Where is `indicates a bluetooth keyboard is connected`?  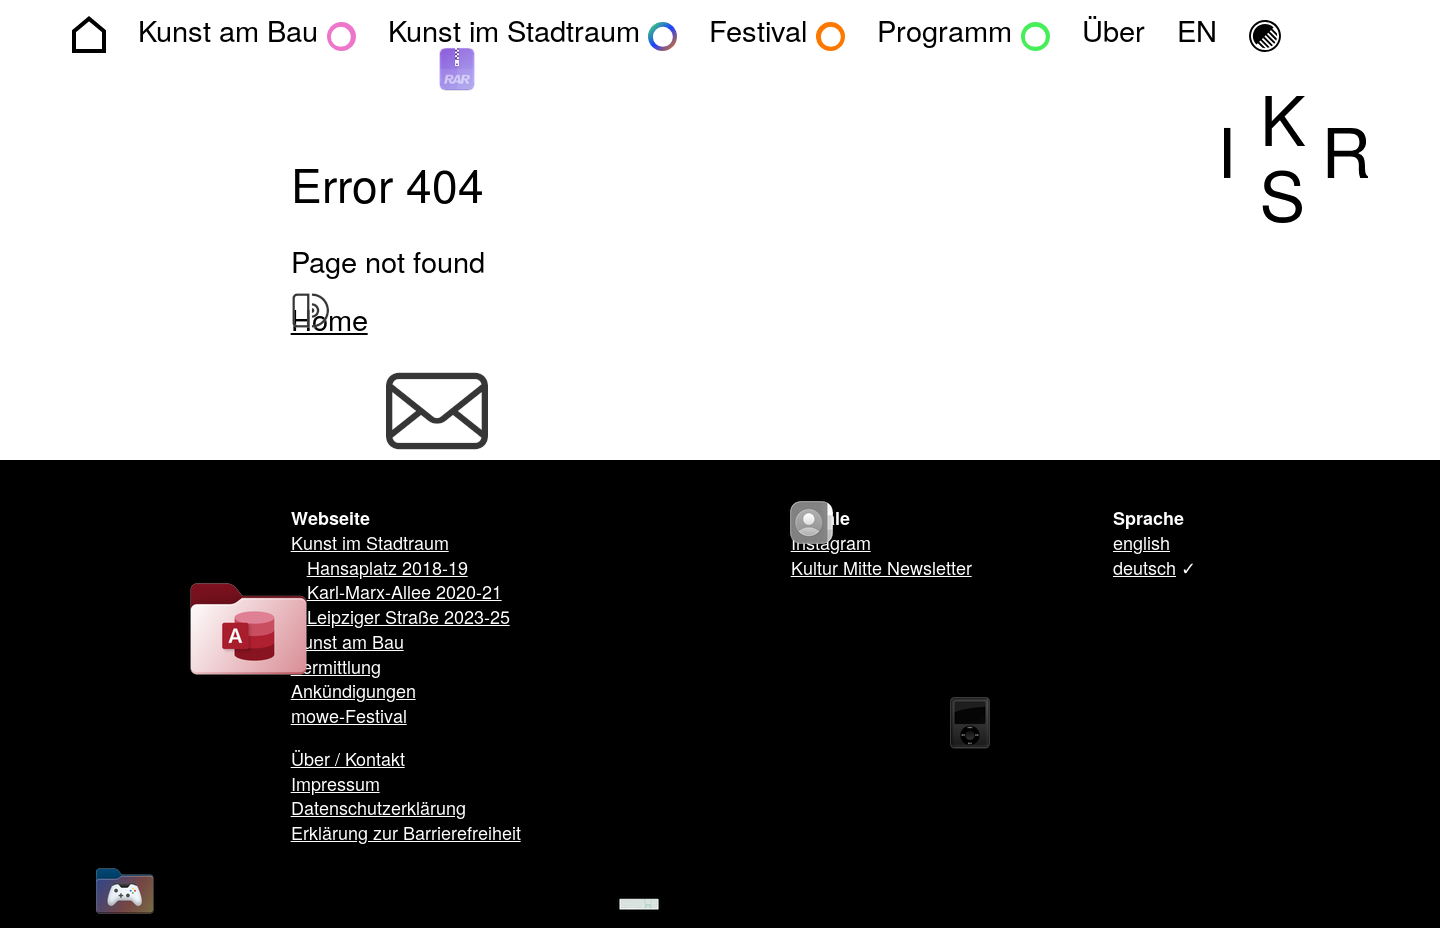 indicates a bluetooth keyboard is connected is located at coordinates (639, 904).